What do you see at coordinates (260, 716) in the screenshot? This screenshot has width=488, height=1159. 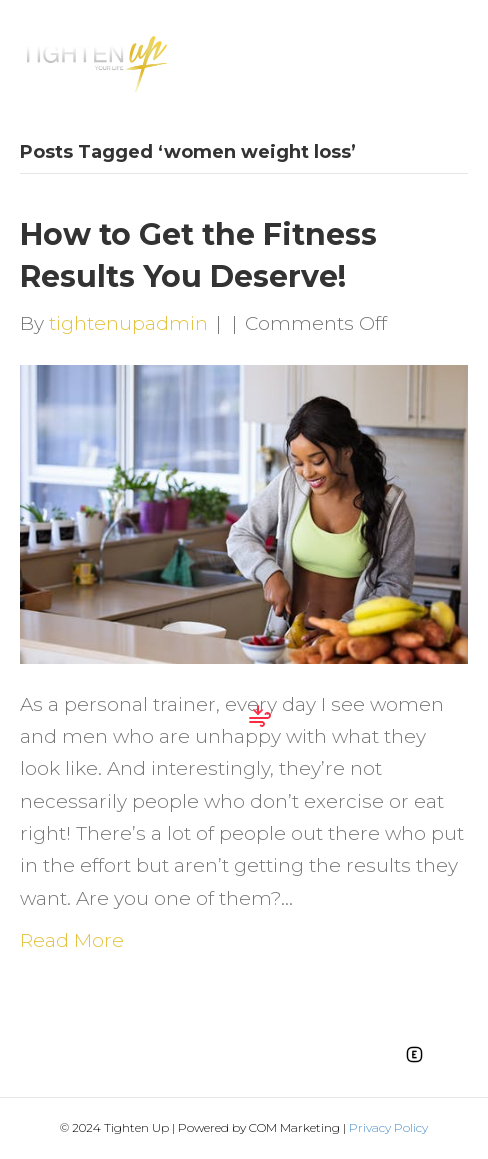 I see `indicates wind direction moving downward` at bounding box center [260, 716].